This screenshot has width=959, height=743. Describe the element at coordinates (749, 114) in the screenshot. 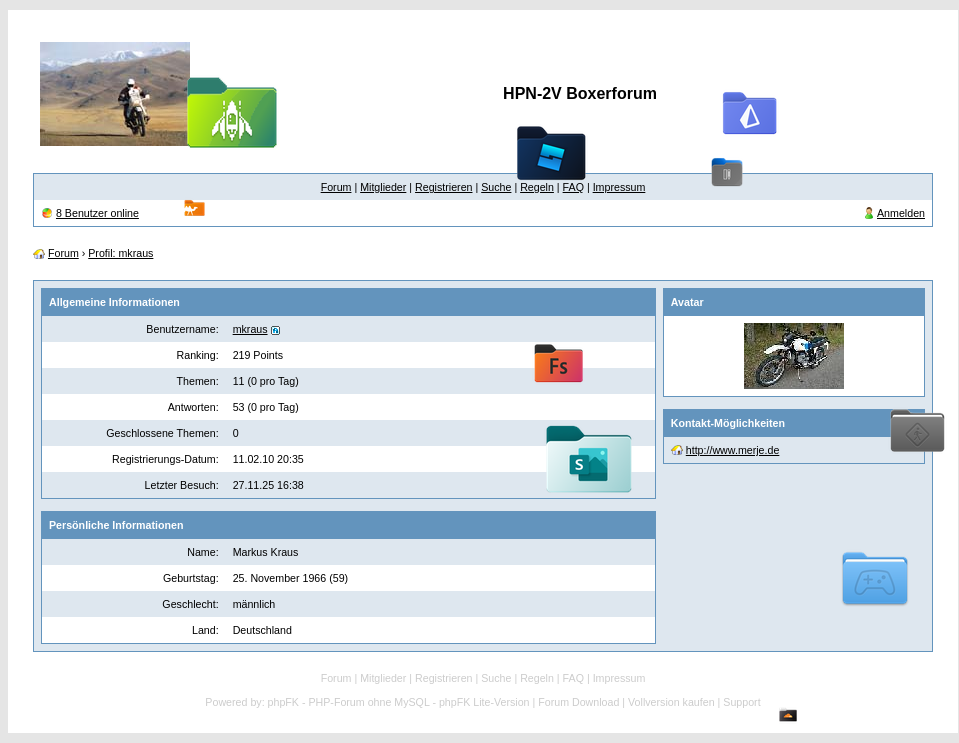

I see `open folder containing Prisma project files` at that location.